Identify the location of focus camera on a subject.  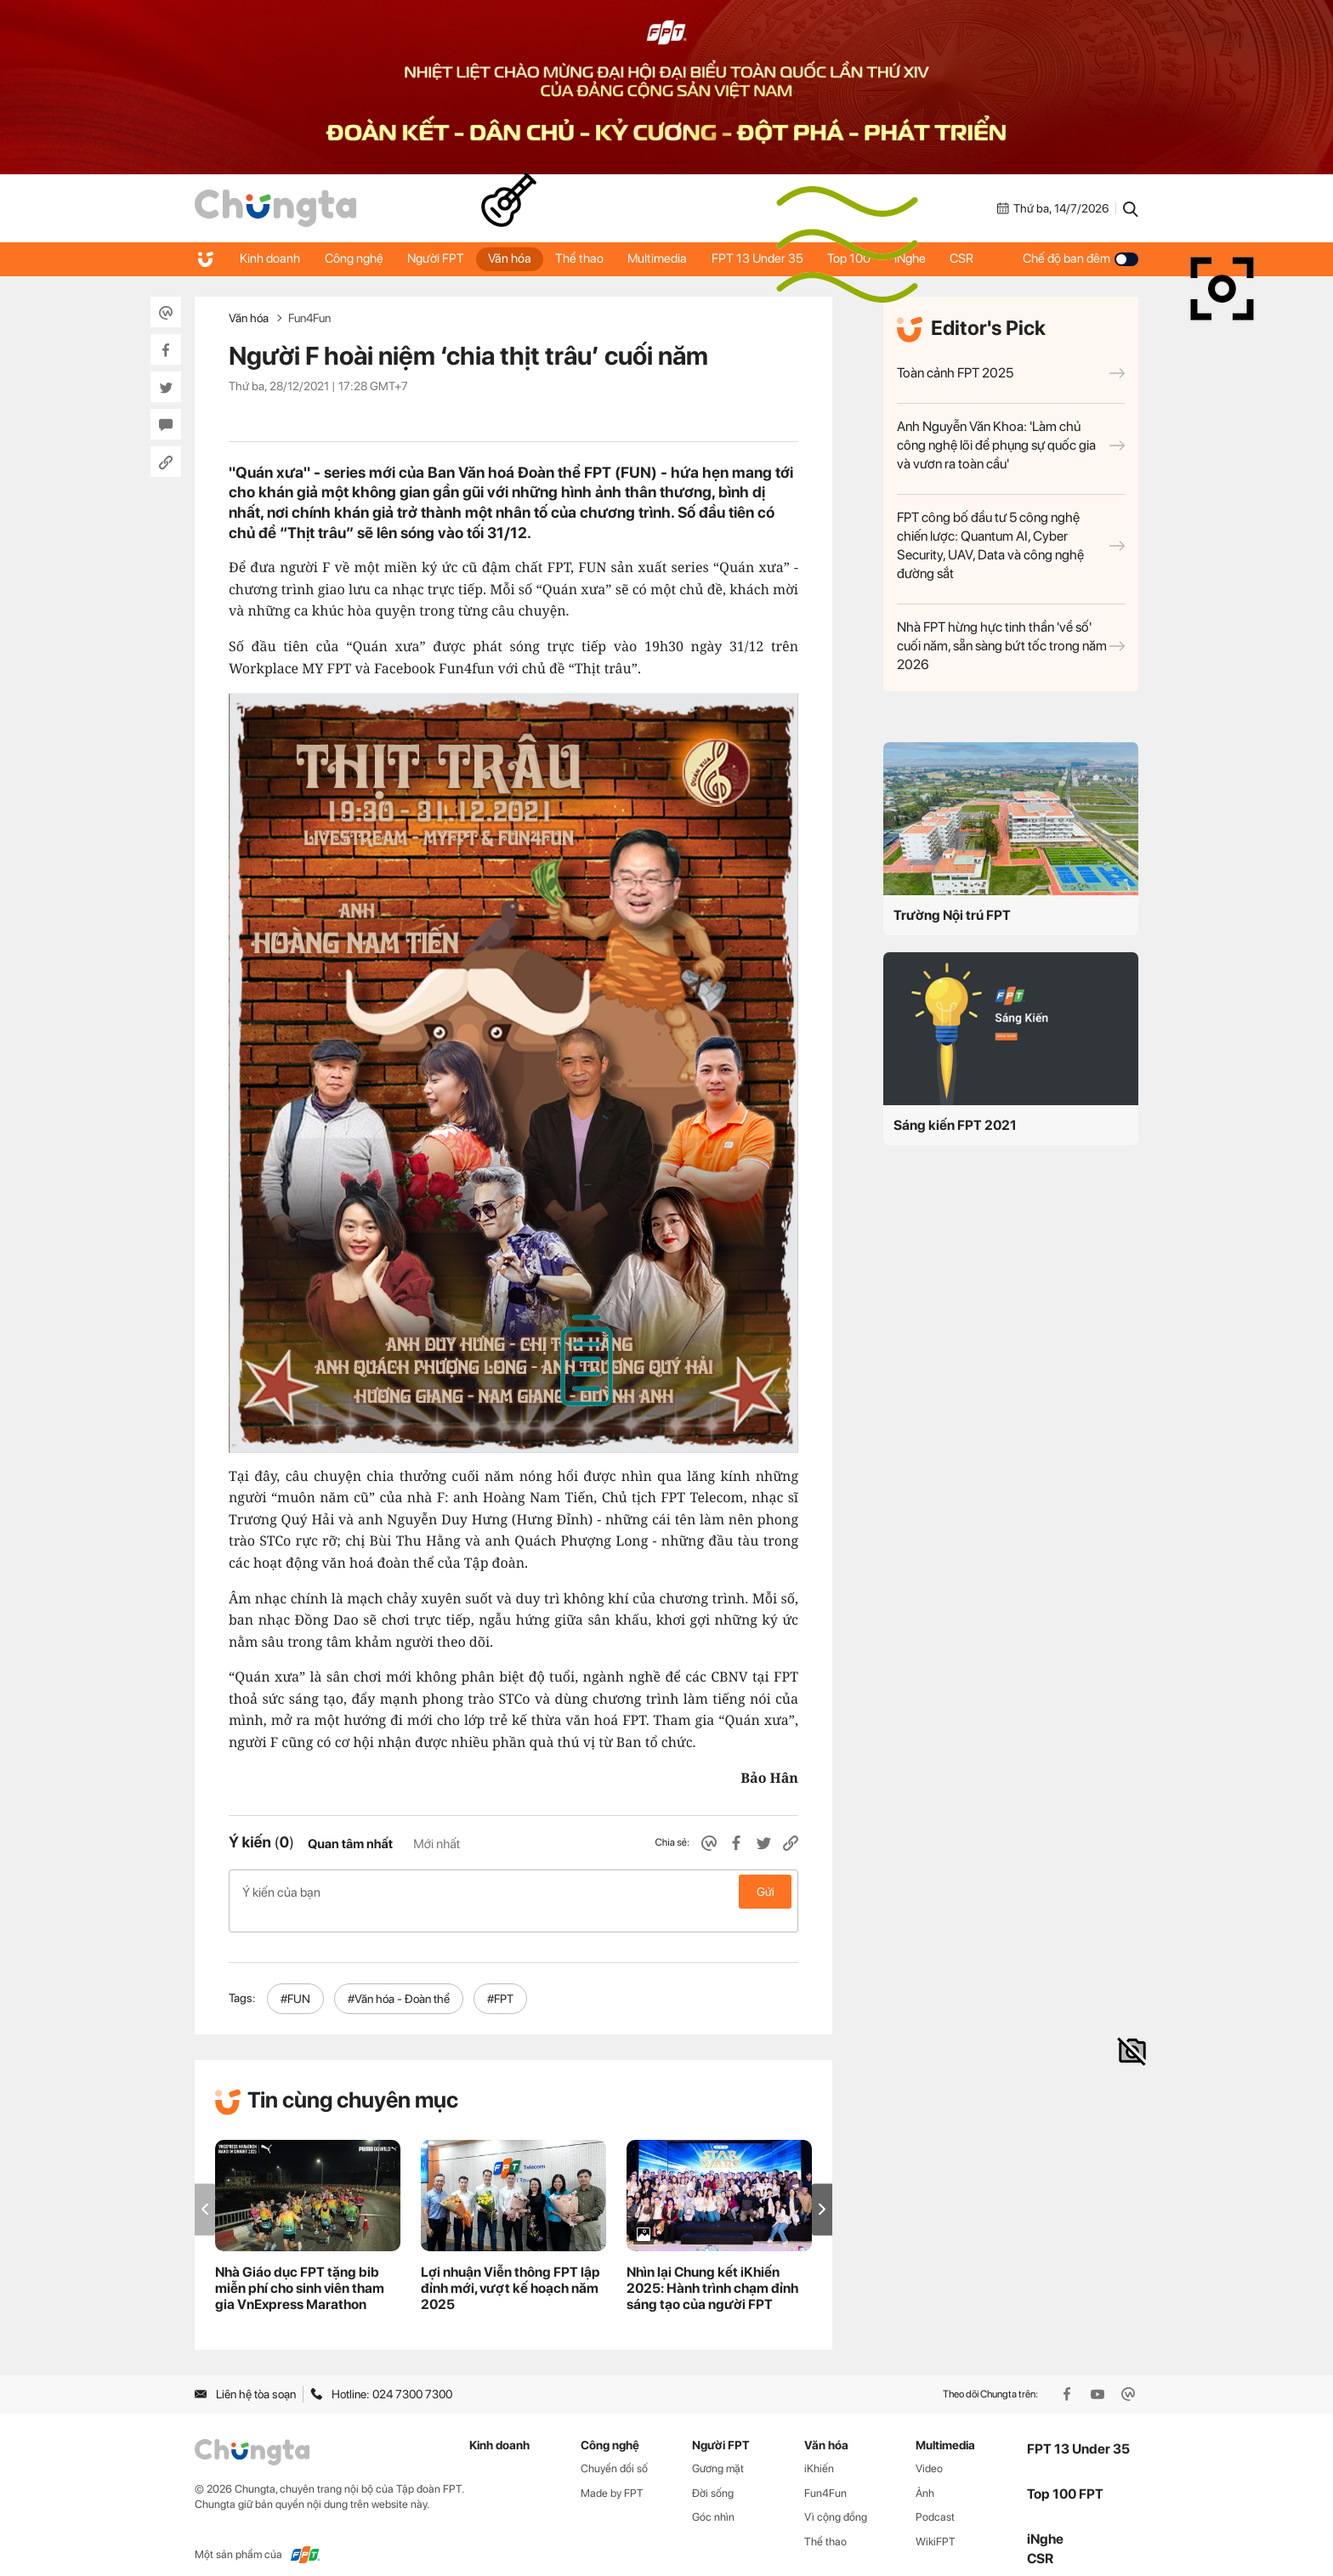
(1222, 288).